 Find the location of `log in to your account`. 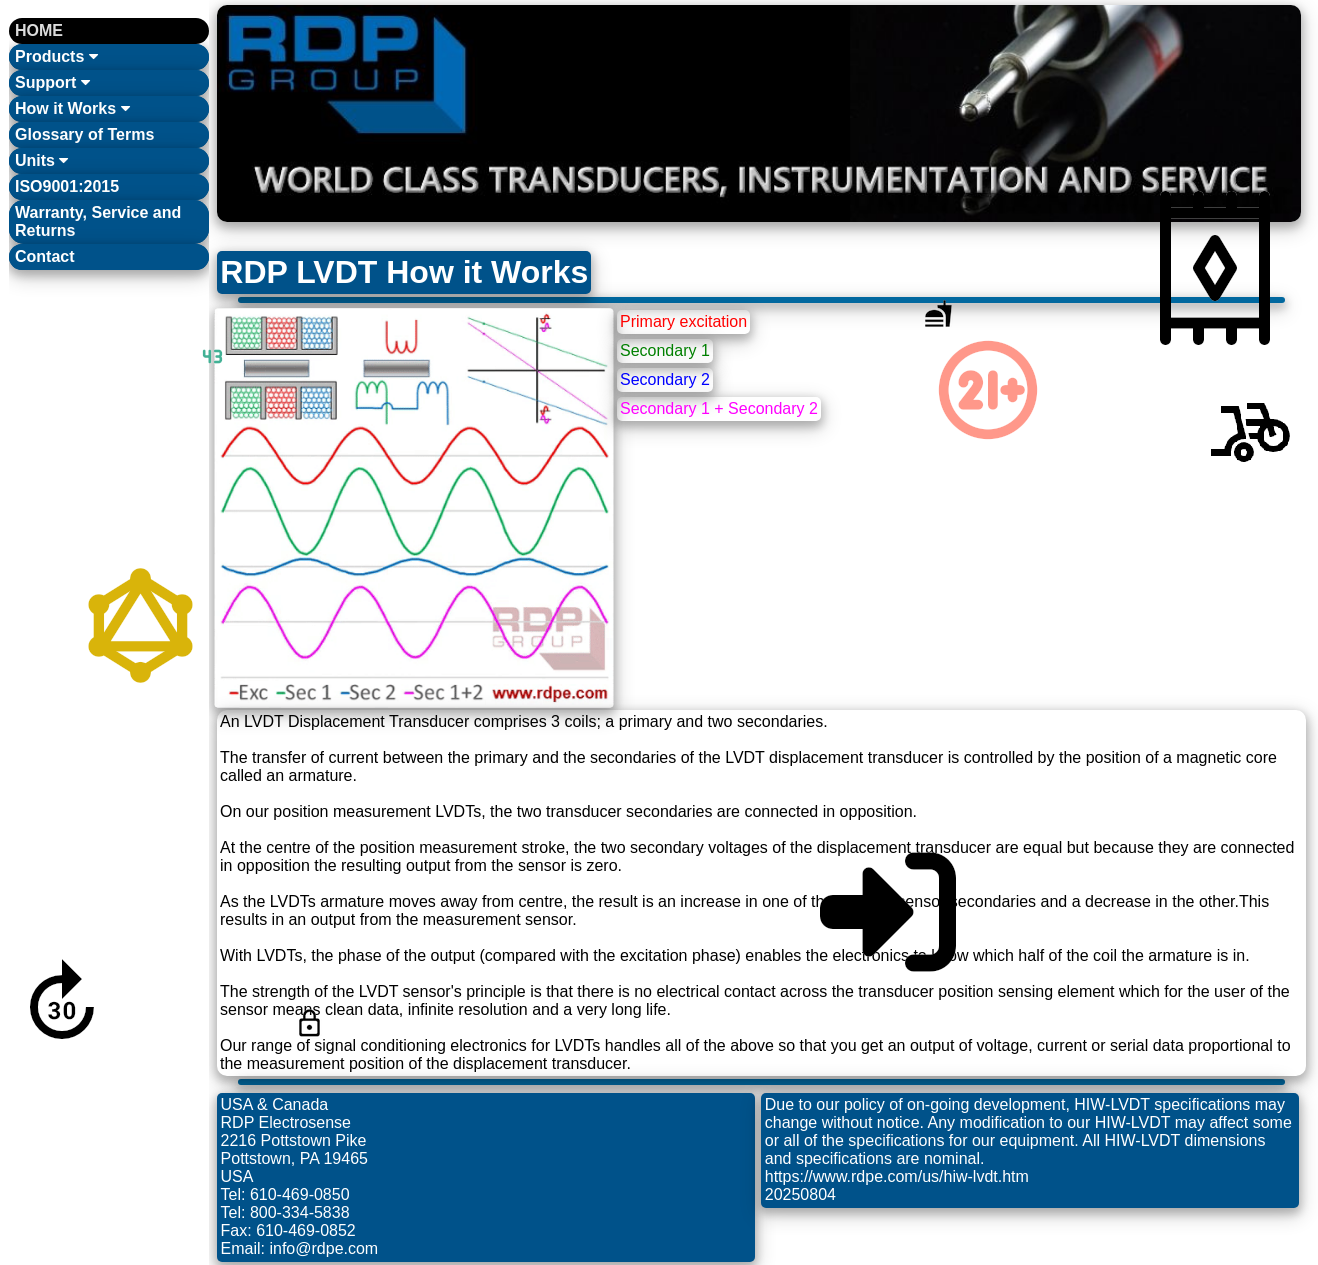

log in to your account is located at coordinates (888, 912).